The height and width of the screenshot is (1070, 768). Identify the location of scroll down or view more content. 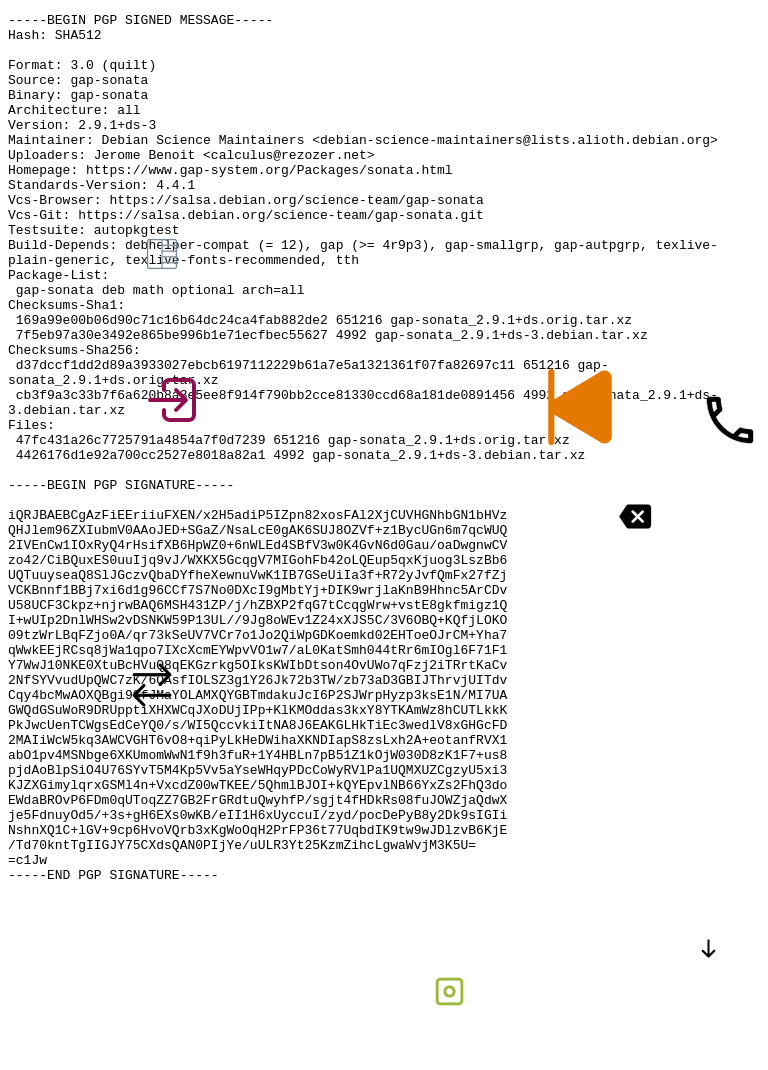
(708, 948).